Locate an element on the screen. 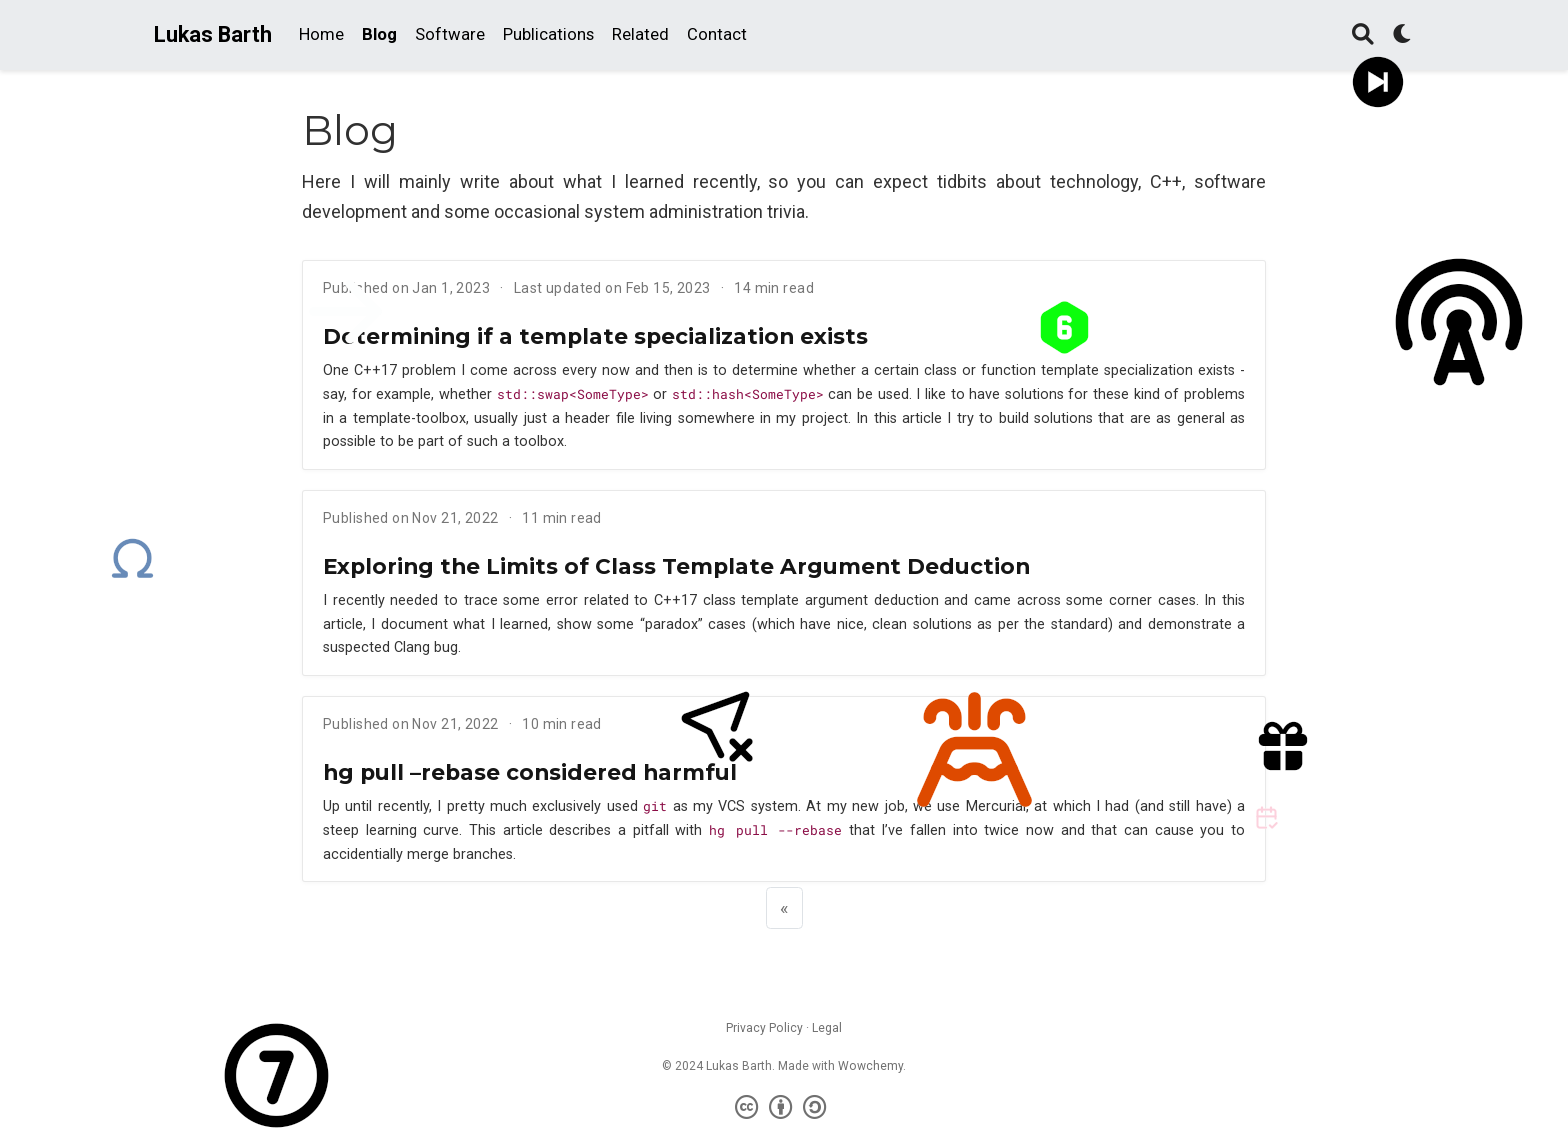 The height and width of the screenshot is (1139, 1568). skip to the next track is located at coordinates (1378, 82).